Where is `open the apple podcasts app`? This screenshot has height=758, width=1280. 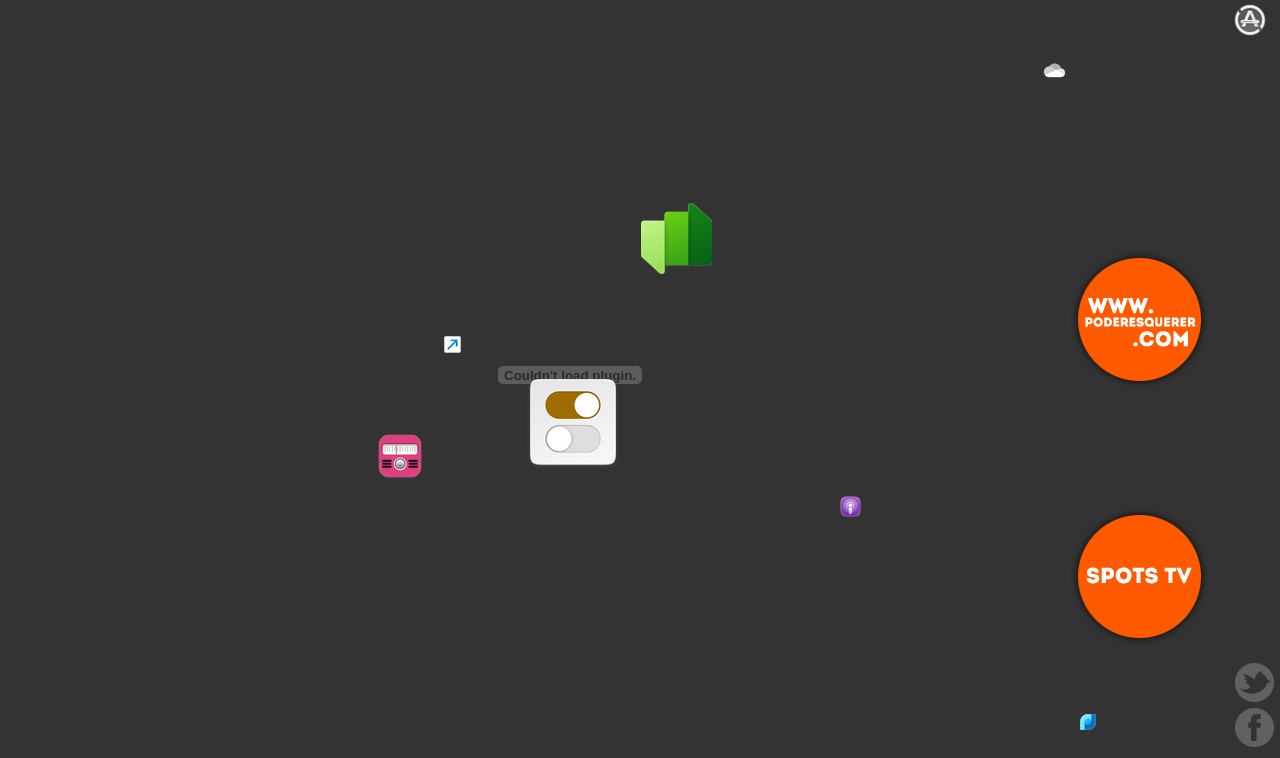
open the apple podcasts app is located at coordinates (850, 506).